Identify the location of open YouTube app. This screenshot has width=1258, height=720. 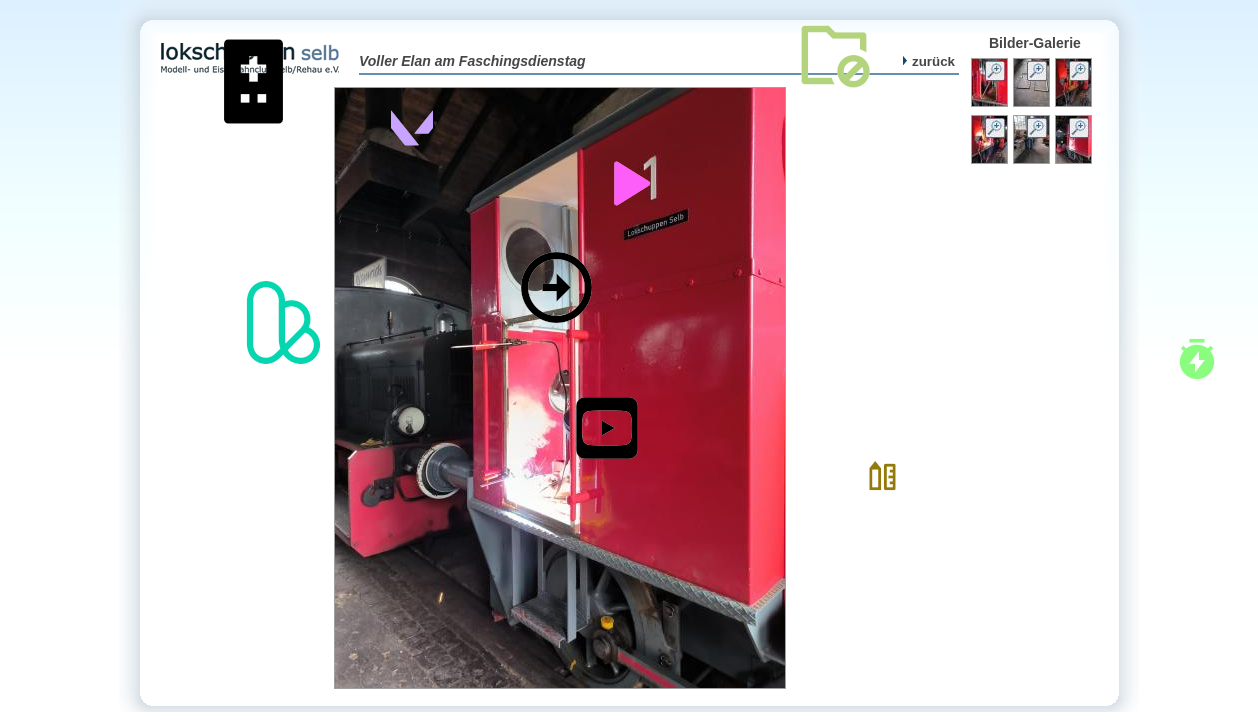
(607, 428).